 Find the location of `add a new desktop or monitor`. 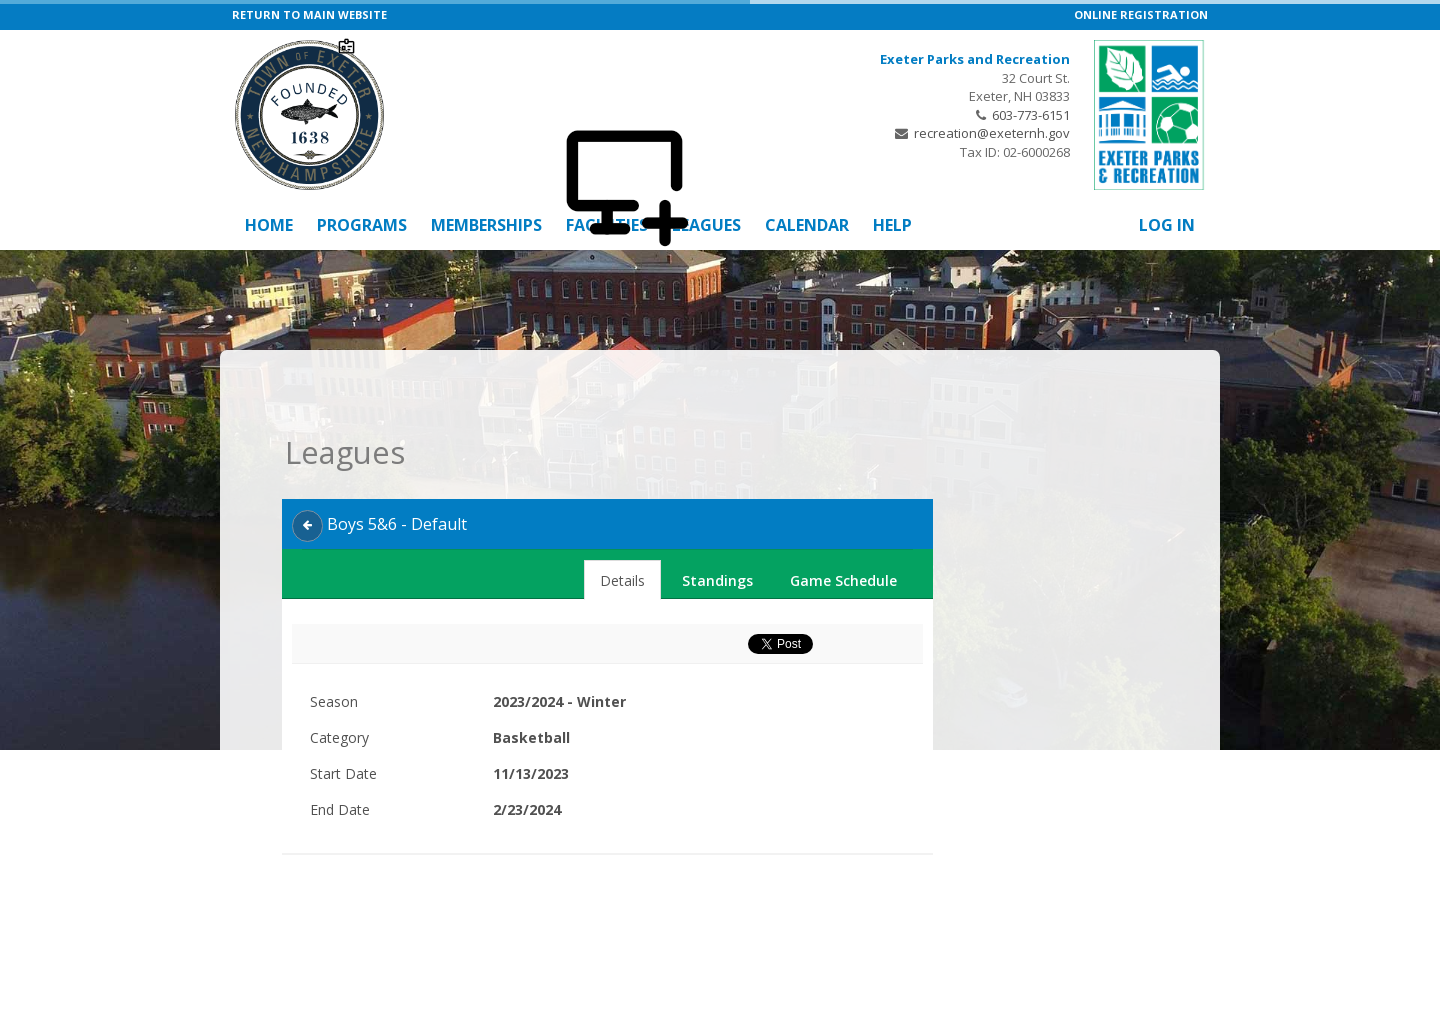

add a new desktop or monitor is located at coordinates (624, 182).